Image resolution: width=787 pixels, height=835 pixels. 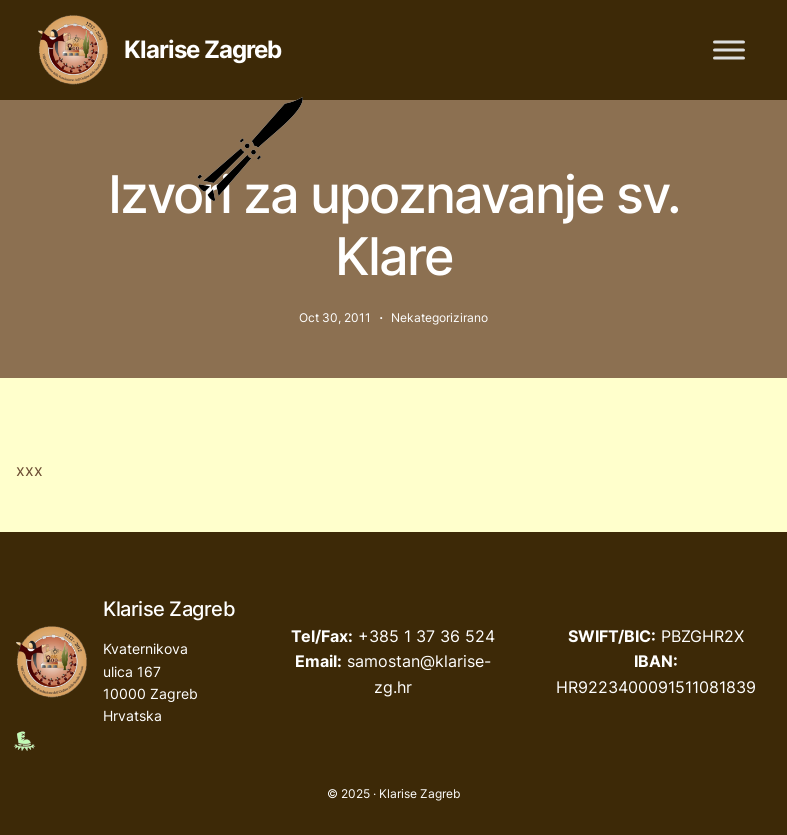 I want to click on perform a stomp or ground attack, so click(x=24, y=741).